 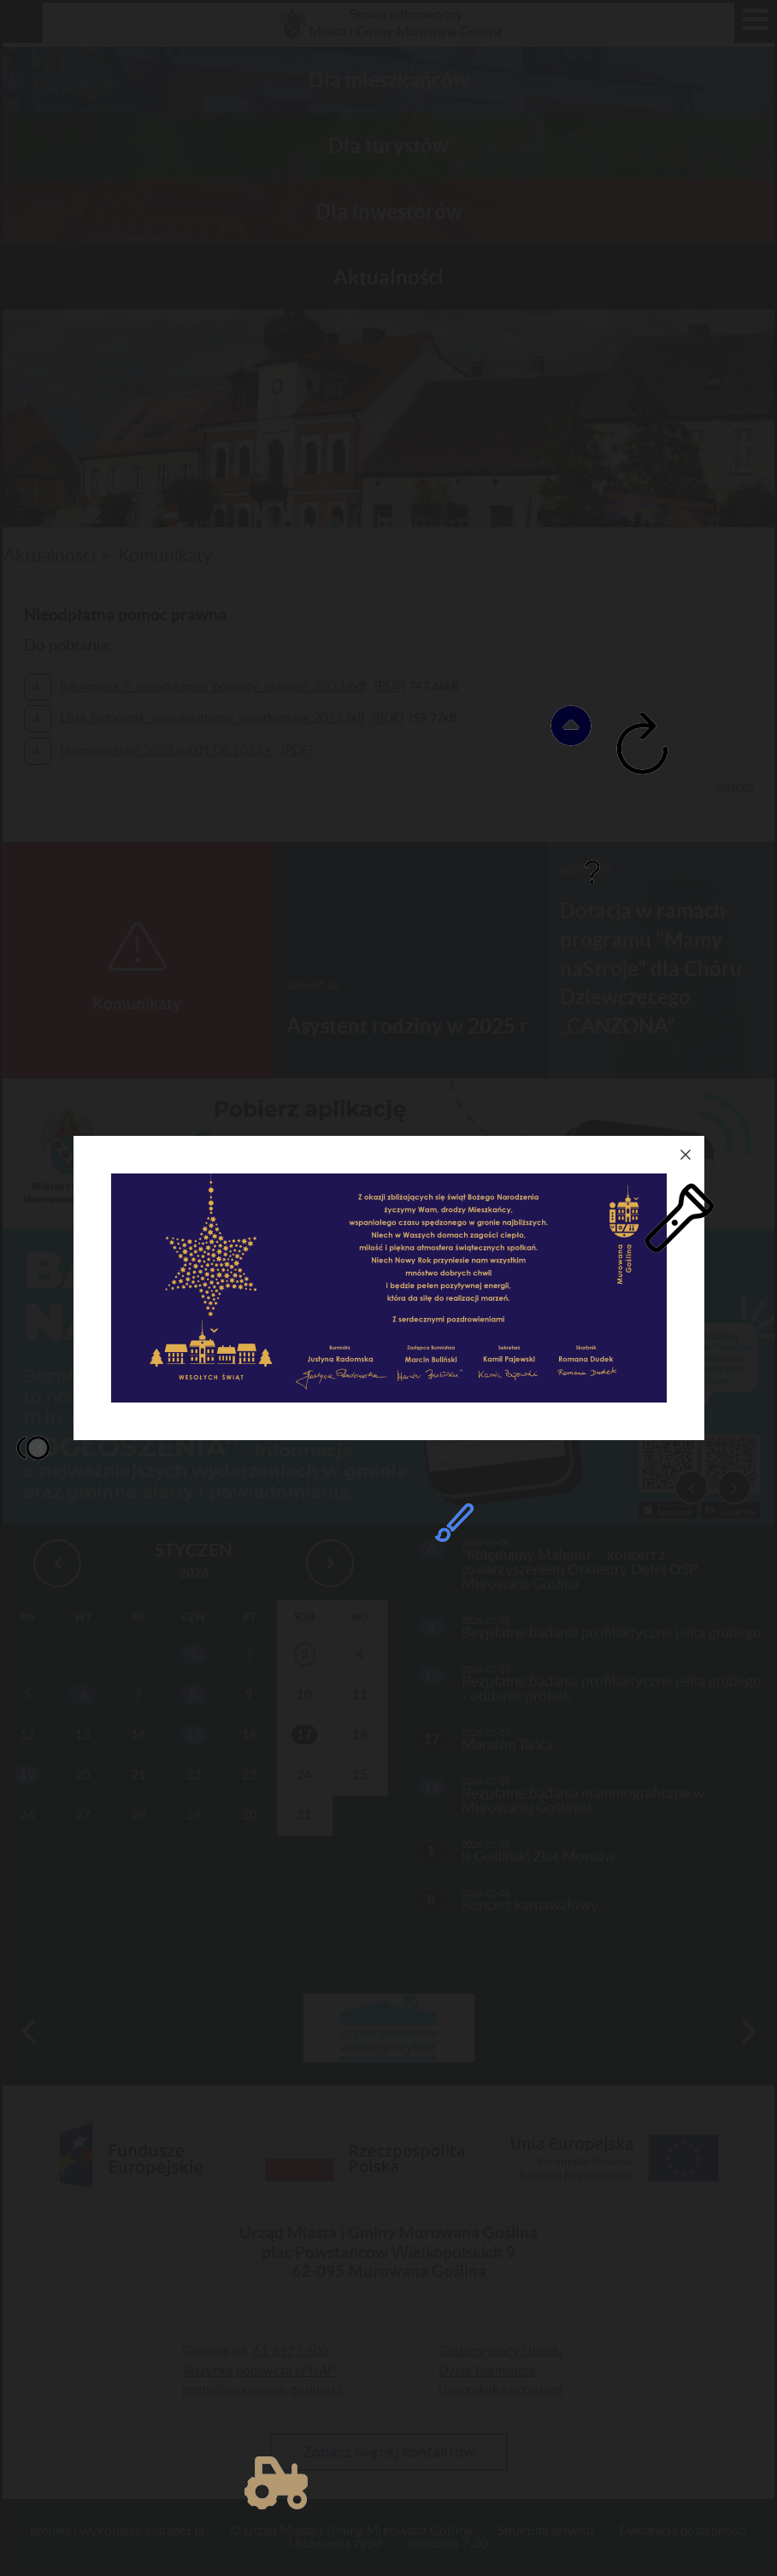 What do you see at coordinates (680, 1218) in the screenshot?
I see `toggle flashlight on/off` at bounding box center [680, 1218].